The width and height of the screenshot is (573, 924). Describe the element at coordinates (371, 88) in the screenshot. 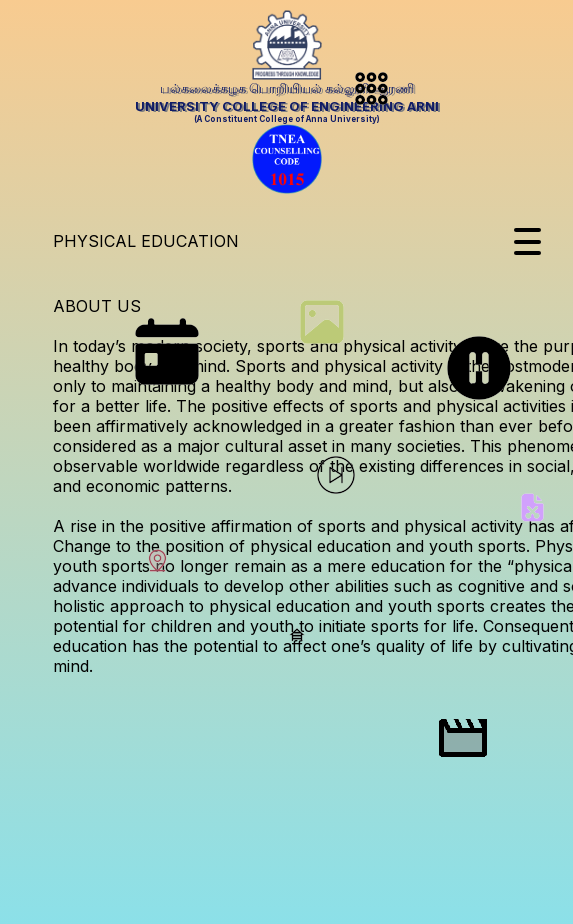

I see `open the dial pad` at that location.